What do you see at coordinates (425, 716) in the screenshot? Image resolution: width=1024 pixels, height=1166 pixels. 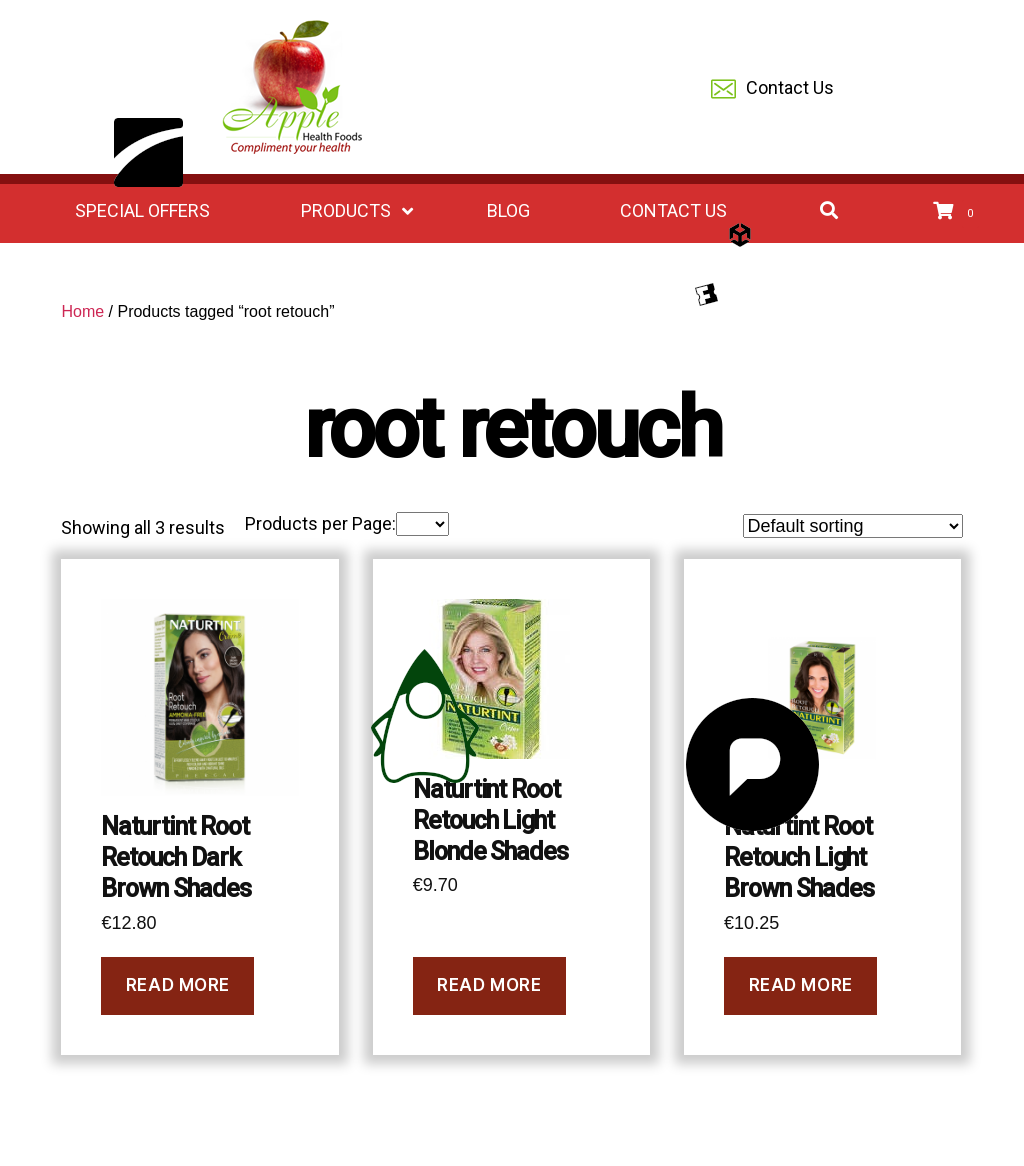 I see `OpenJDK project logo` at bounding box center [425, 716].